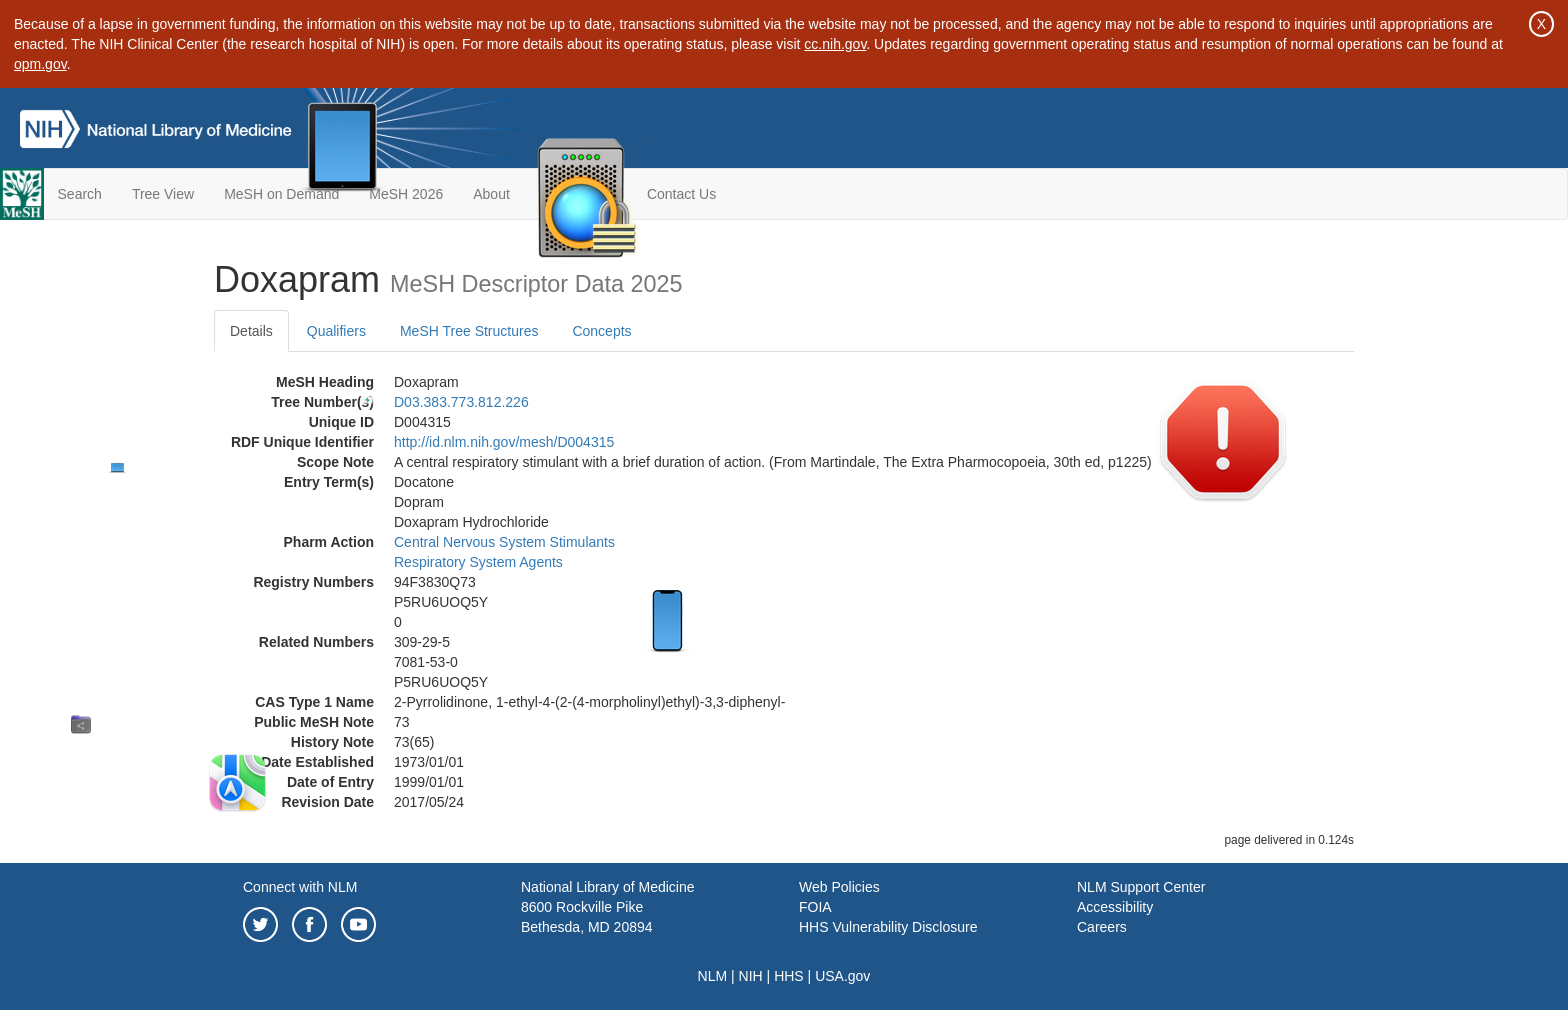 Image resolution: width=1568 pixels, height=1024 pixels. What do you see at coordinates (342, 146) in the screenshot?
I see `indicates a connected iPad device` at bounding box center [342, 146].